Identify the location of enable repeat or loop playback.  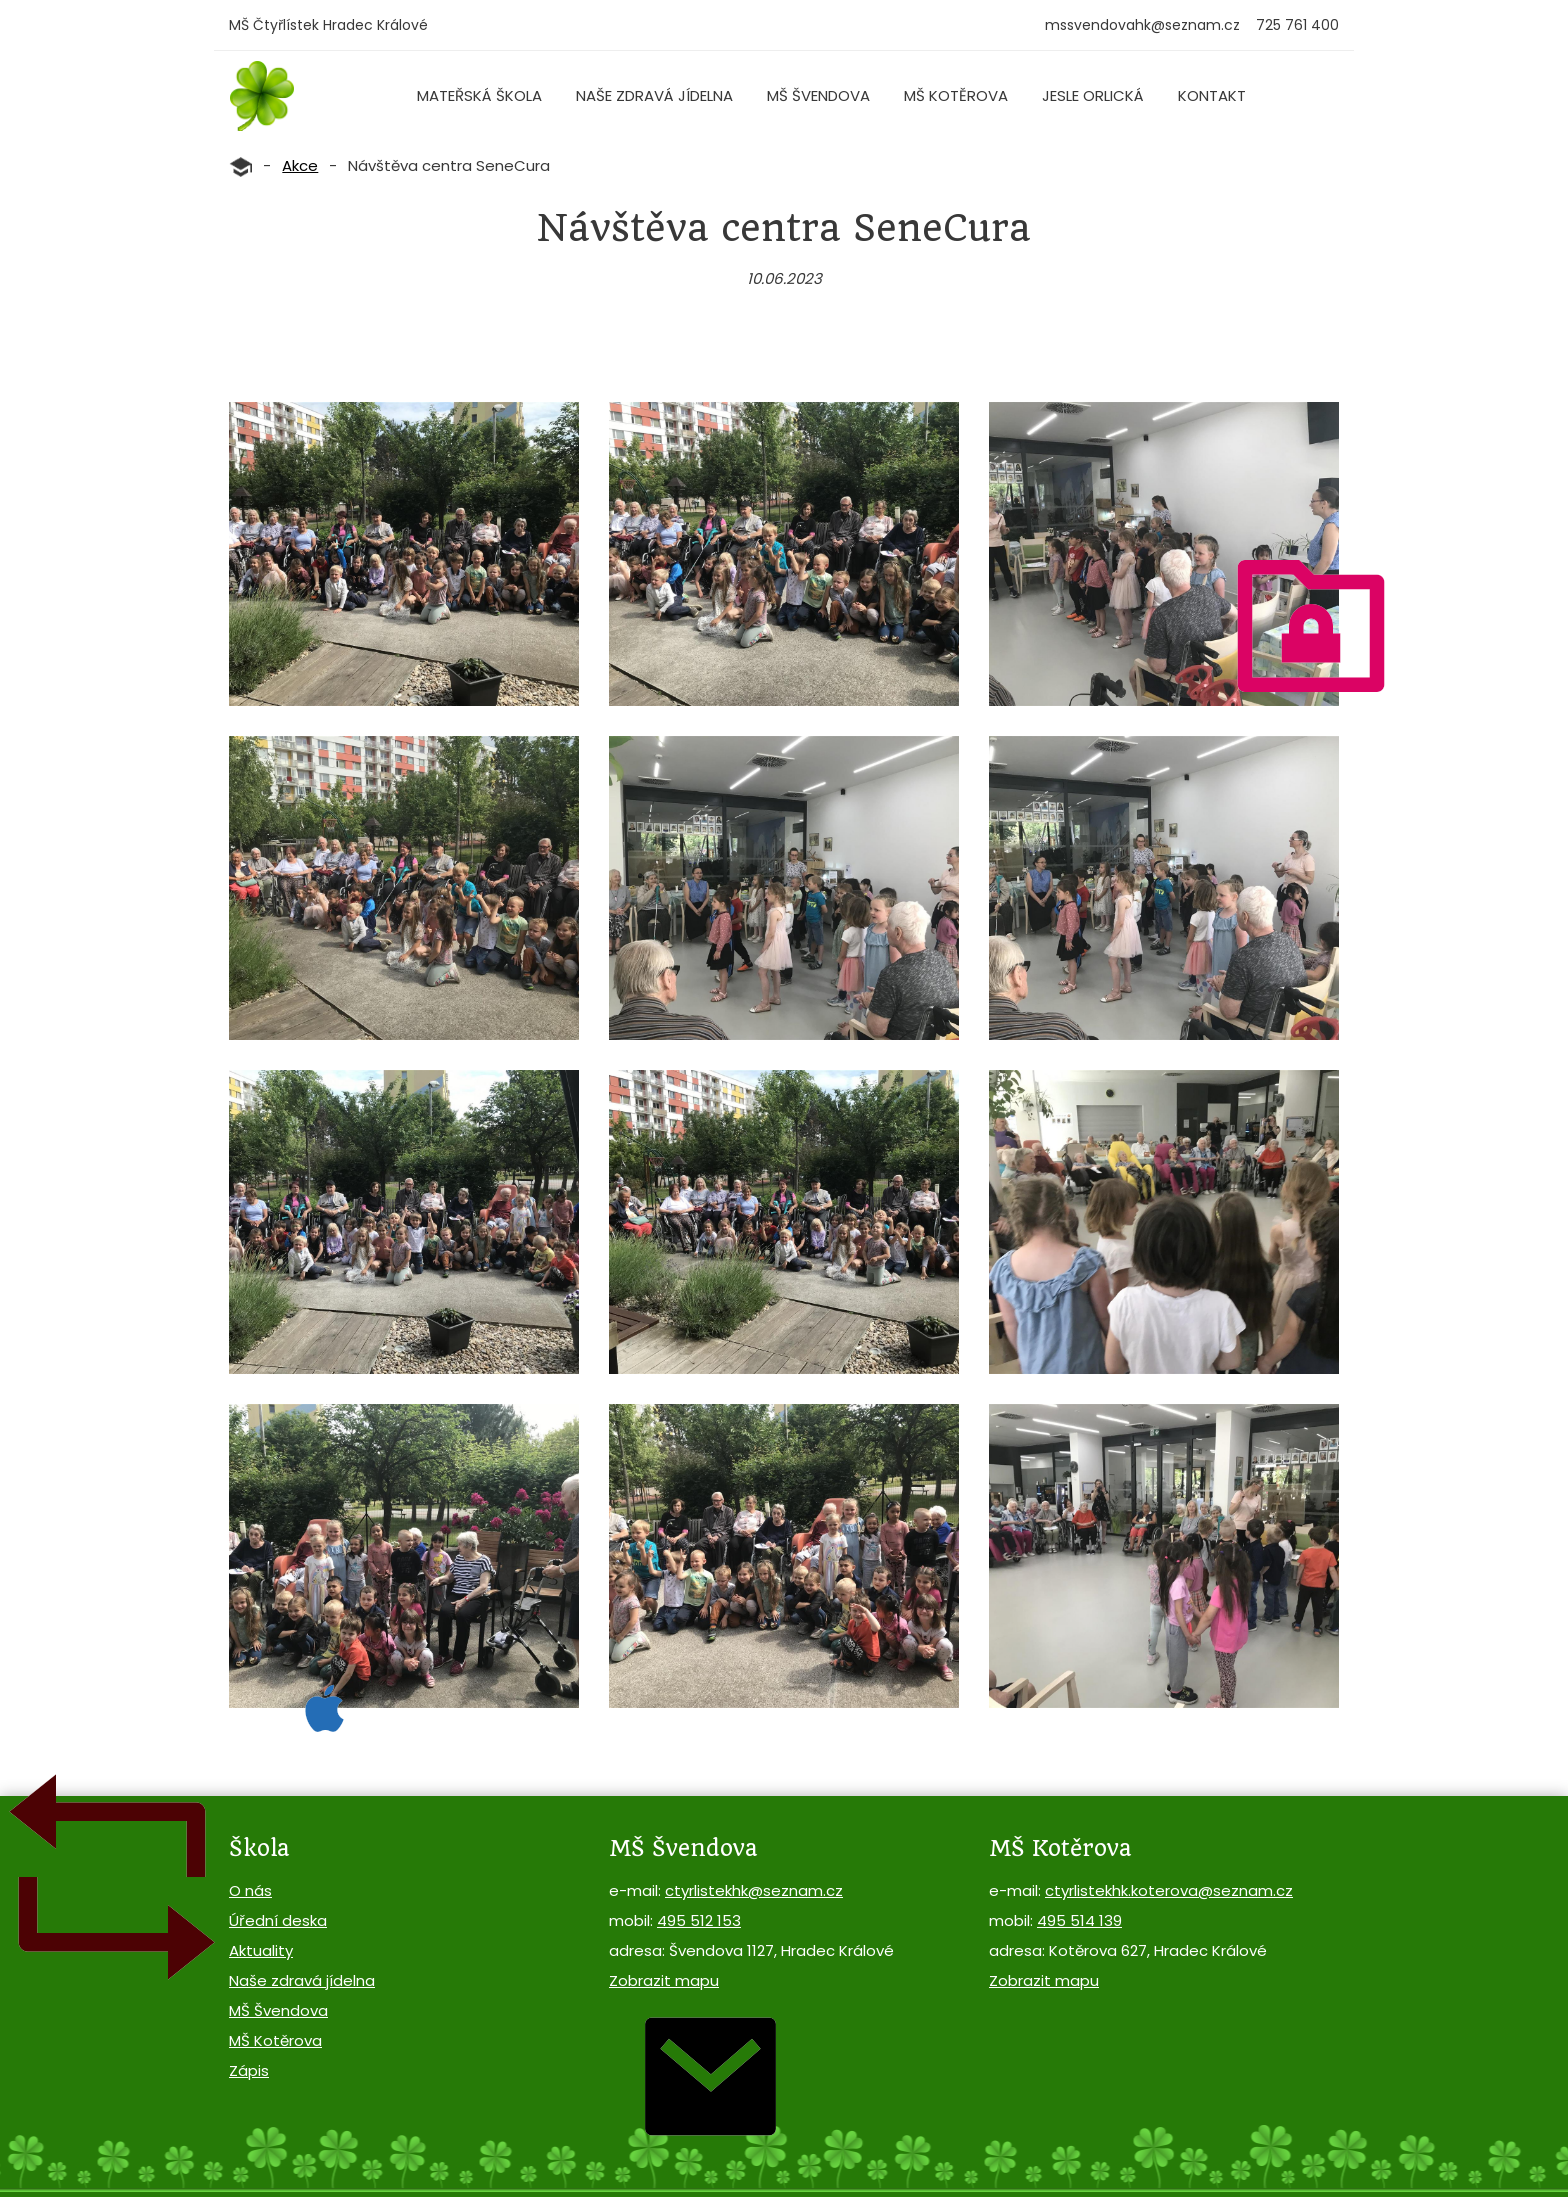
(112, 1877).